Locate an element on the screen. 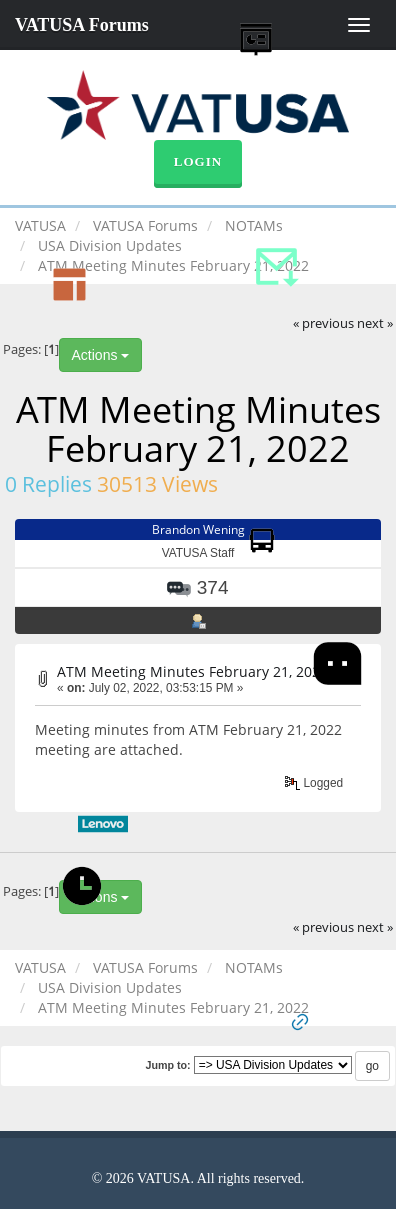 The height and width of the screenshot is (1209, 396). download email or message is located at coordinates (276, 266).